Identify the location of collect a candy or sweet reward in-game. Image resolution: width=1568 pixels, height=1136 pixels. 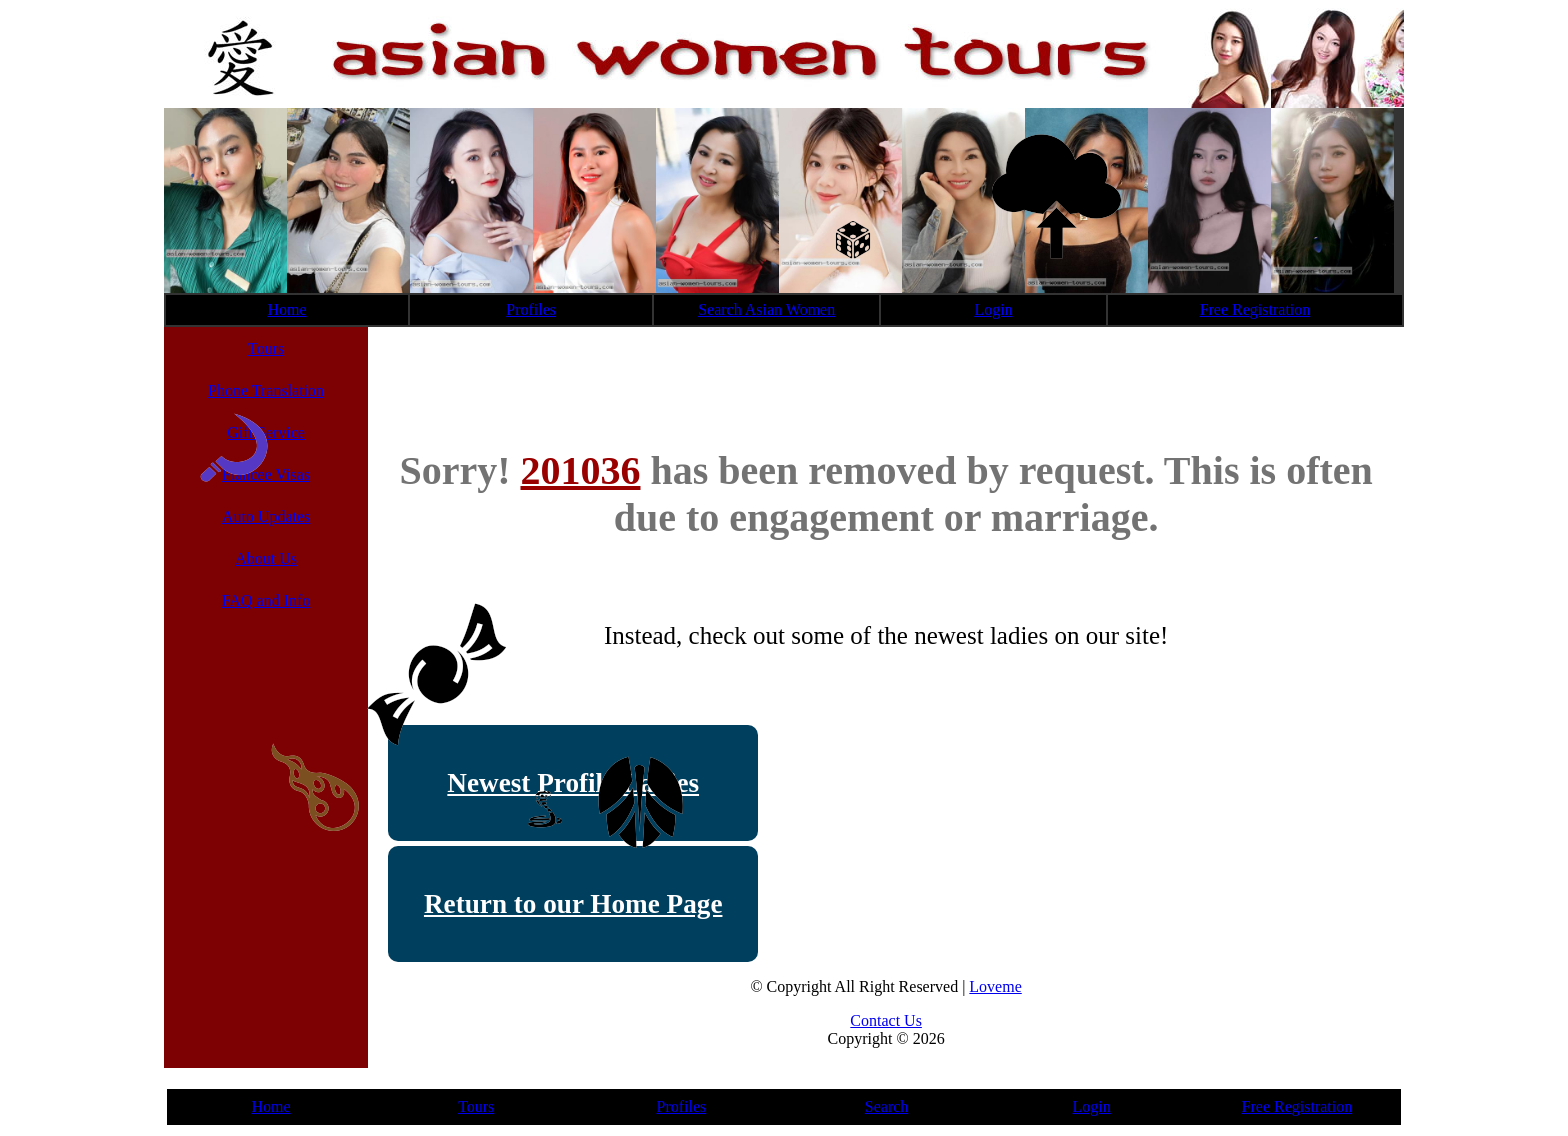
(436, 675).